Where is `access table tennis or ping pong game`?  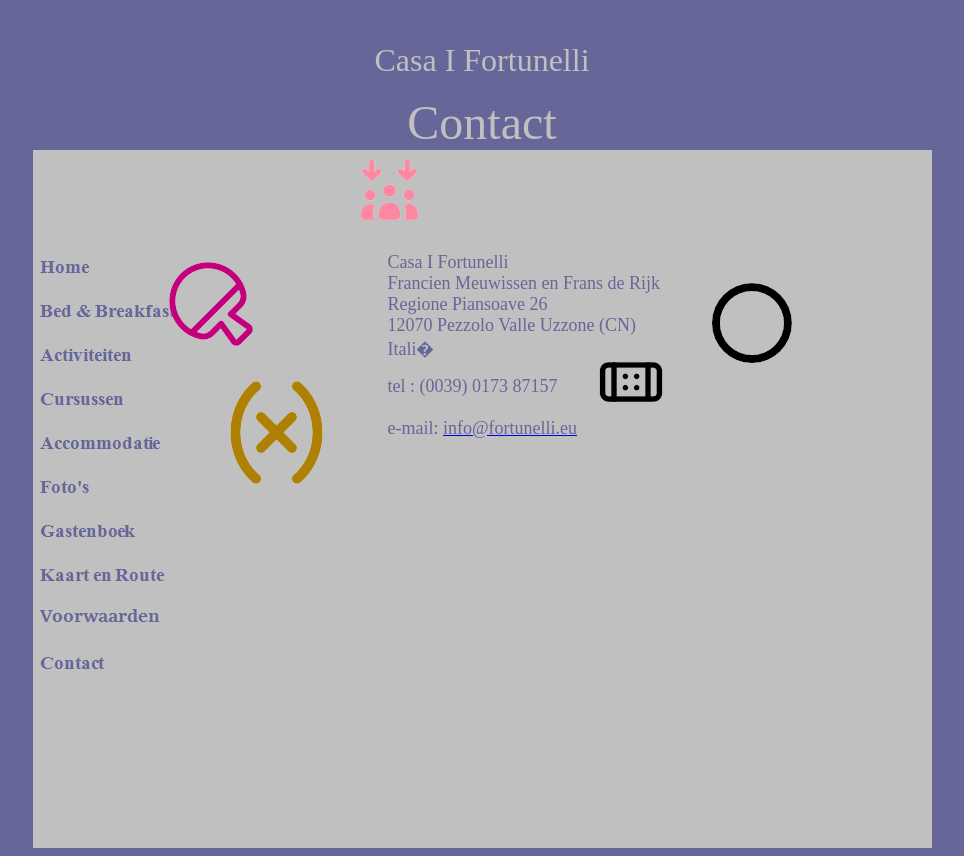
access table tennis or ping pong game is located at coordinates (209, 302).